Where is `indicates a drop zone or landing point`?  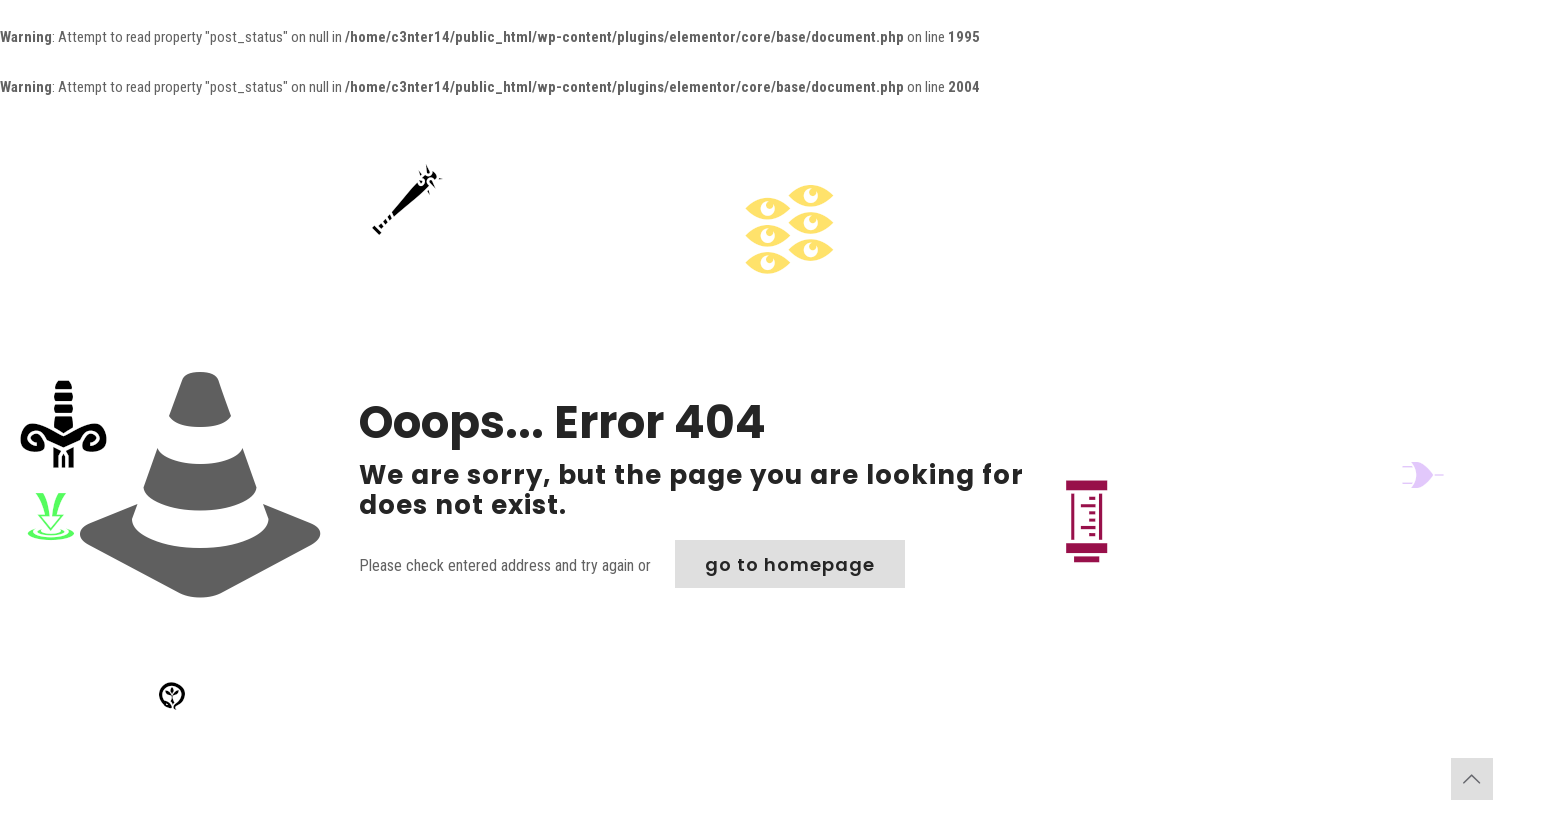 indicates a drop zone or landing point is located at coordinates (51, 517).